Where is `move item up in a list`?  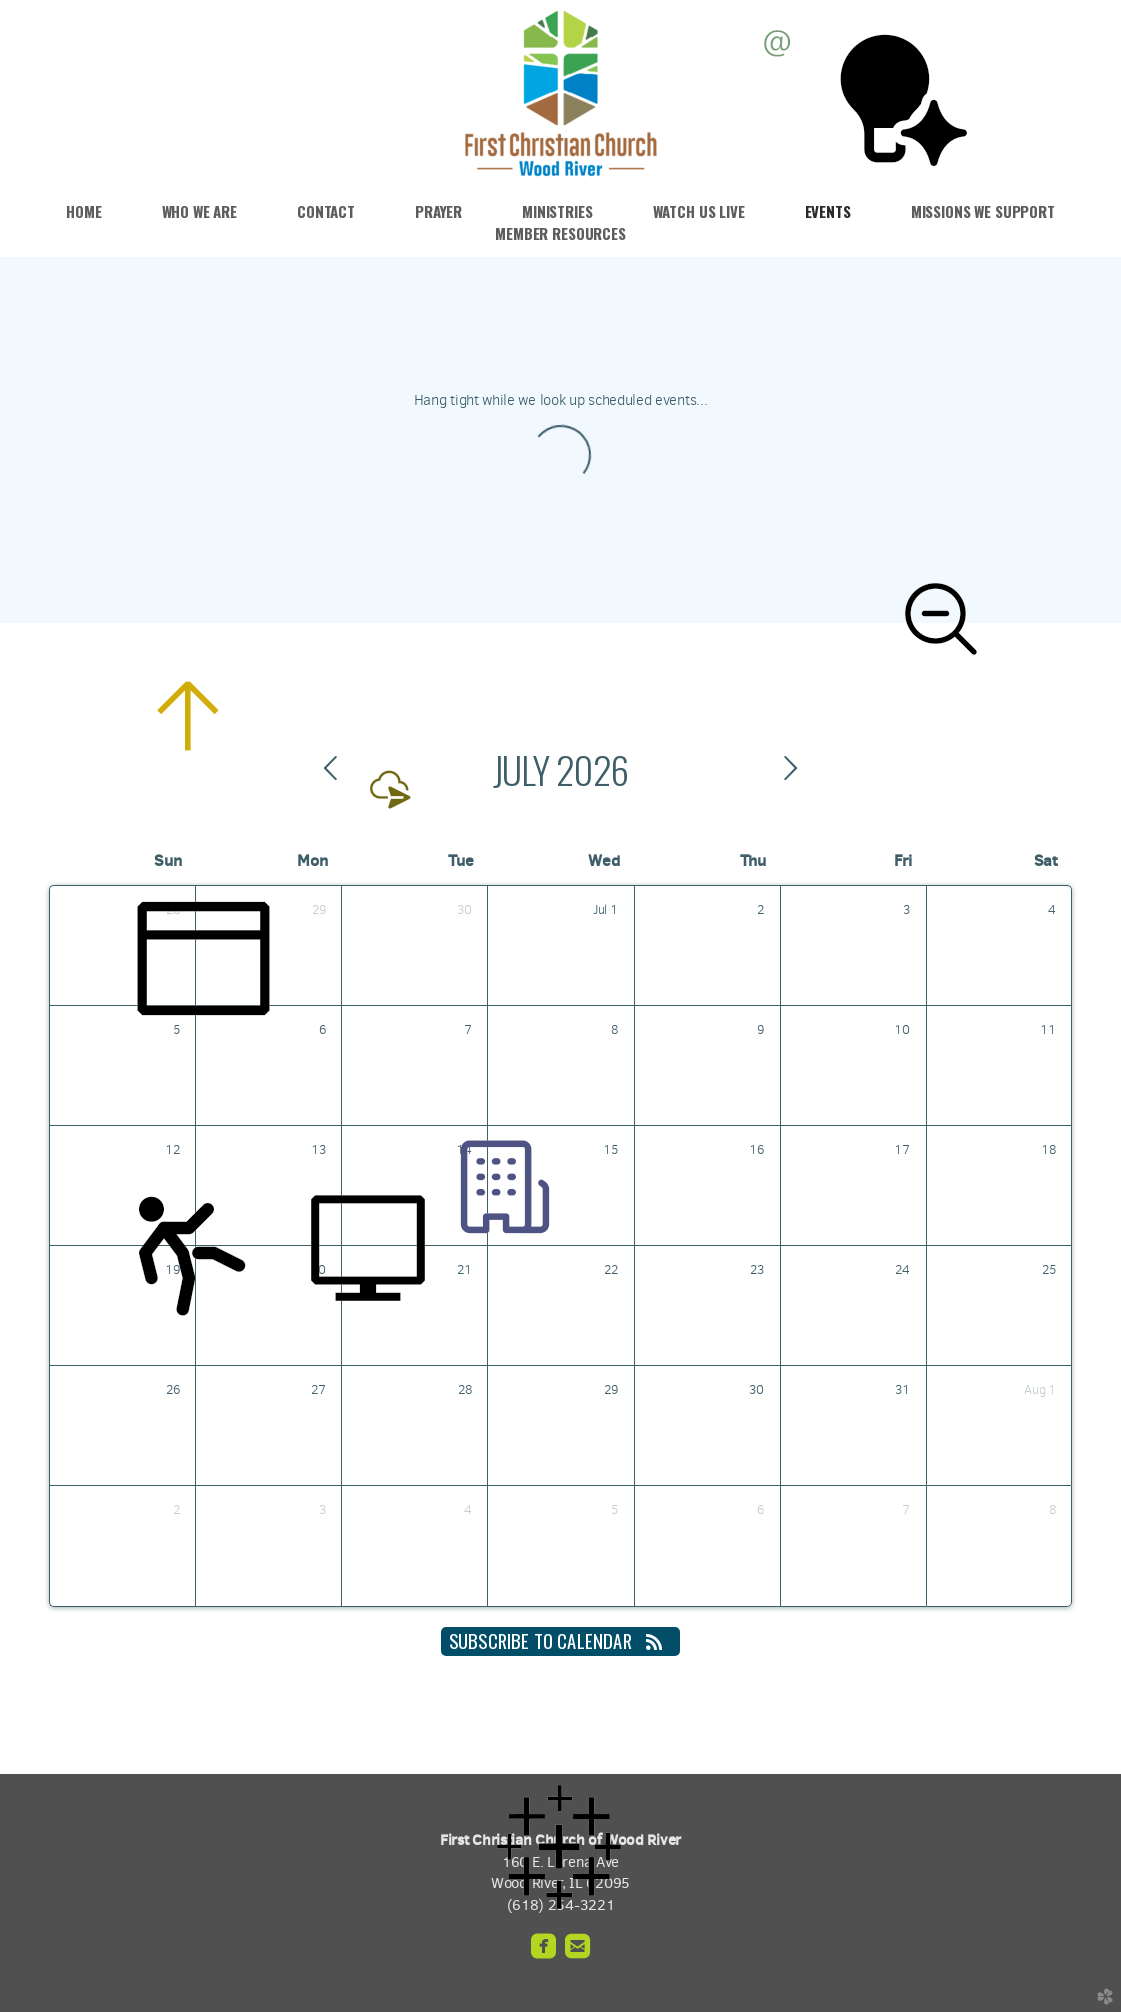 move item up in a list is located at coordinates (185, 716).